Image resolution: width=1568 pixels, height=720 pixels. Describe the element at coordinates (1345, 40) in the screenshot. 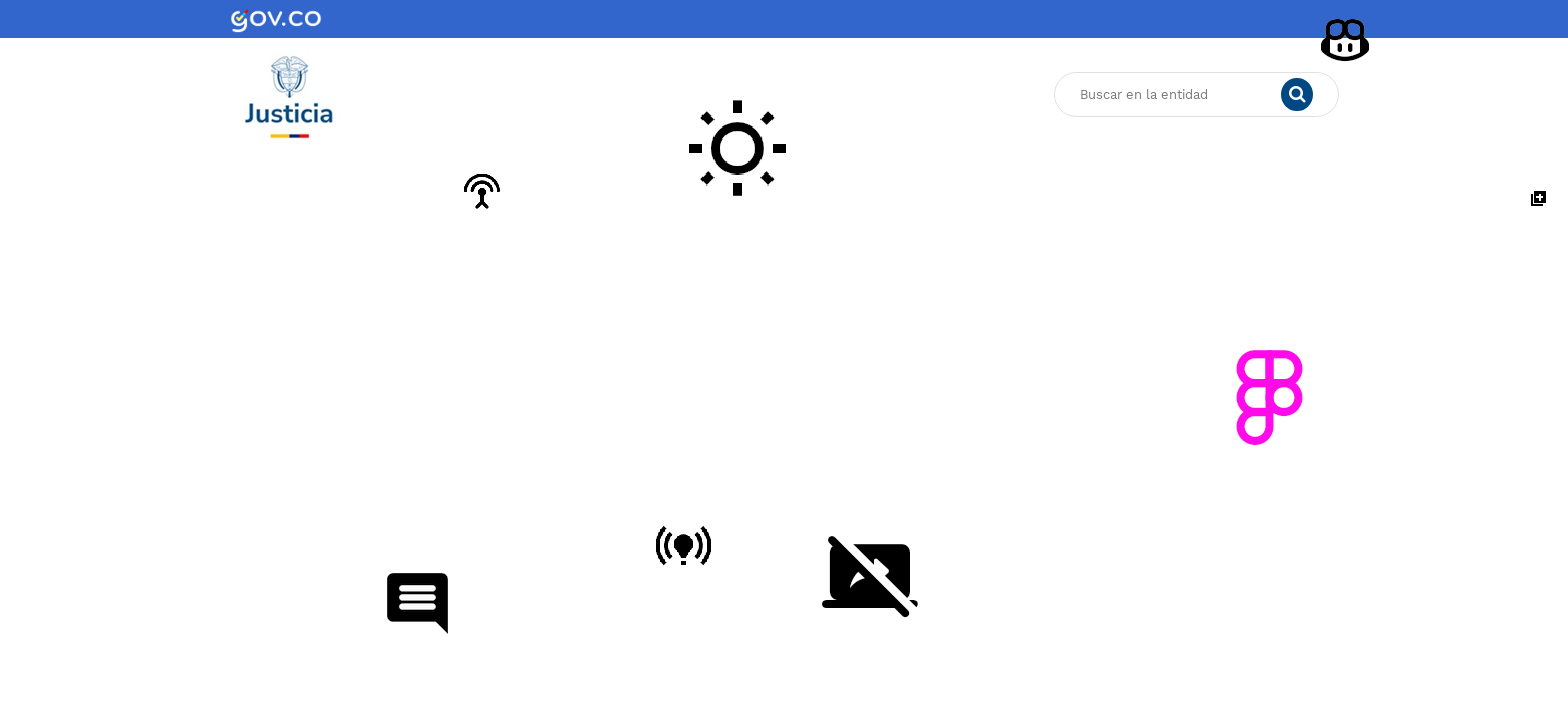

I see `access github copilot ai assistant` at that location.